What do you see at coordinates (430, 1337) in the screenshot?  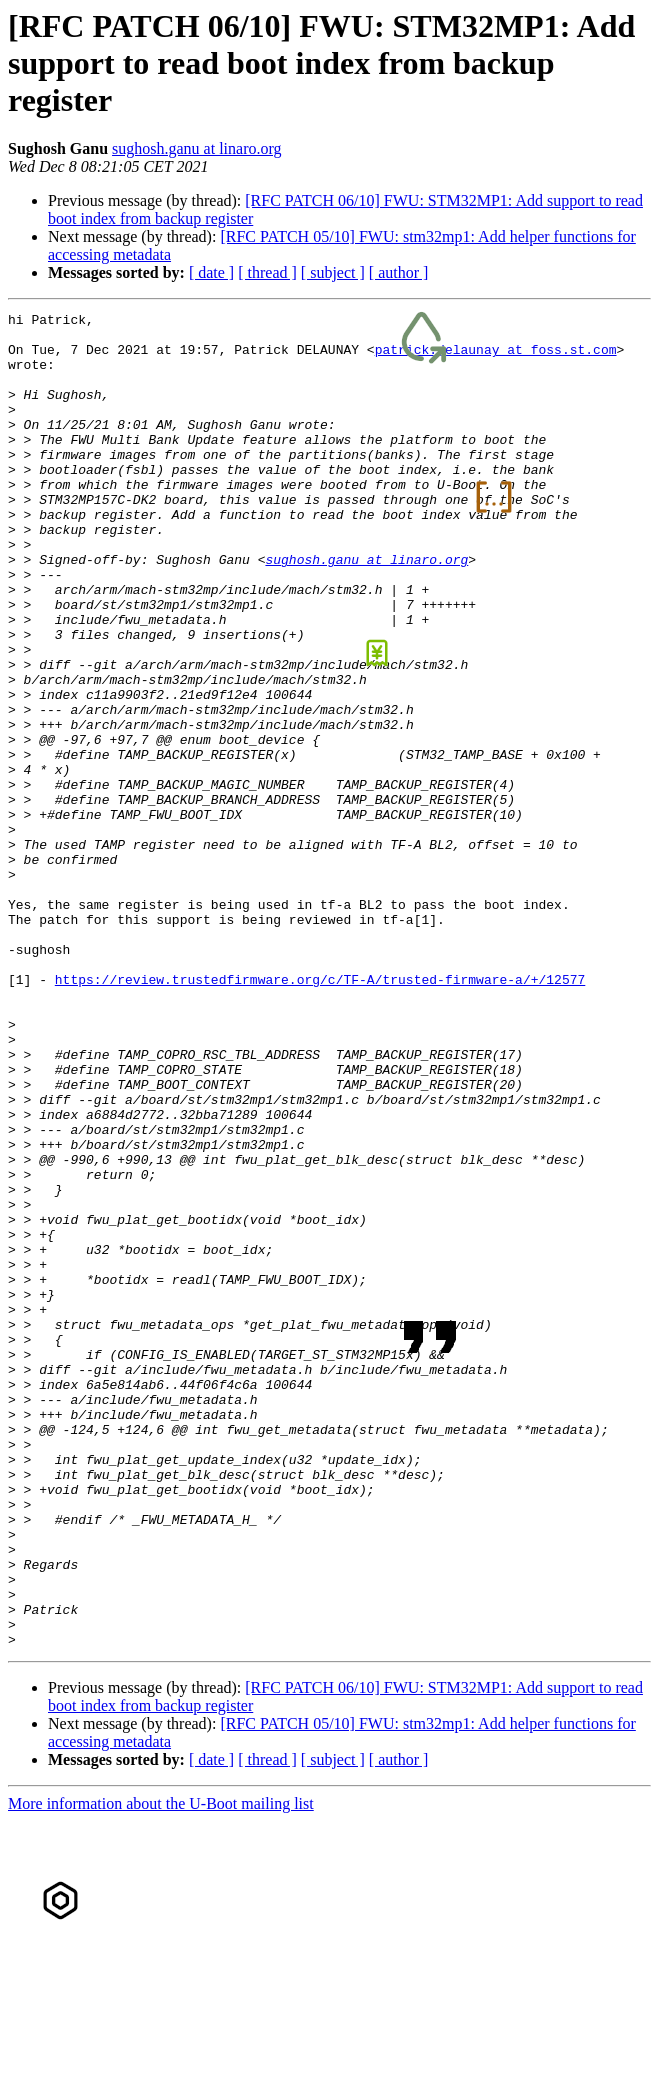 I see `insert a block quote` at bounding box center [430, 1337].